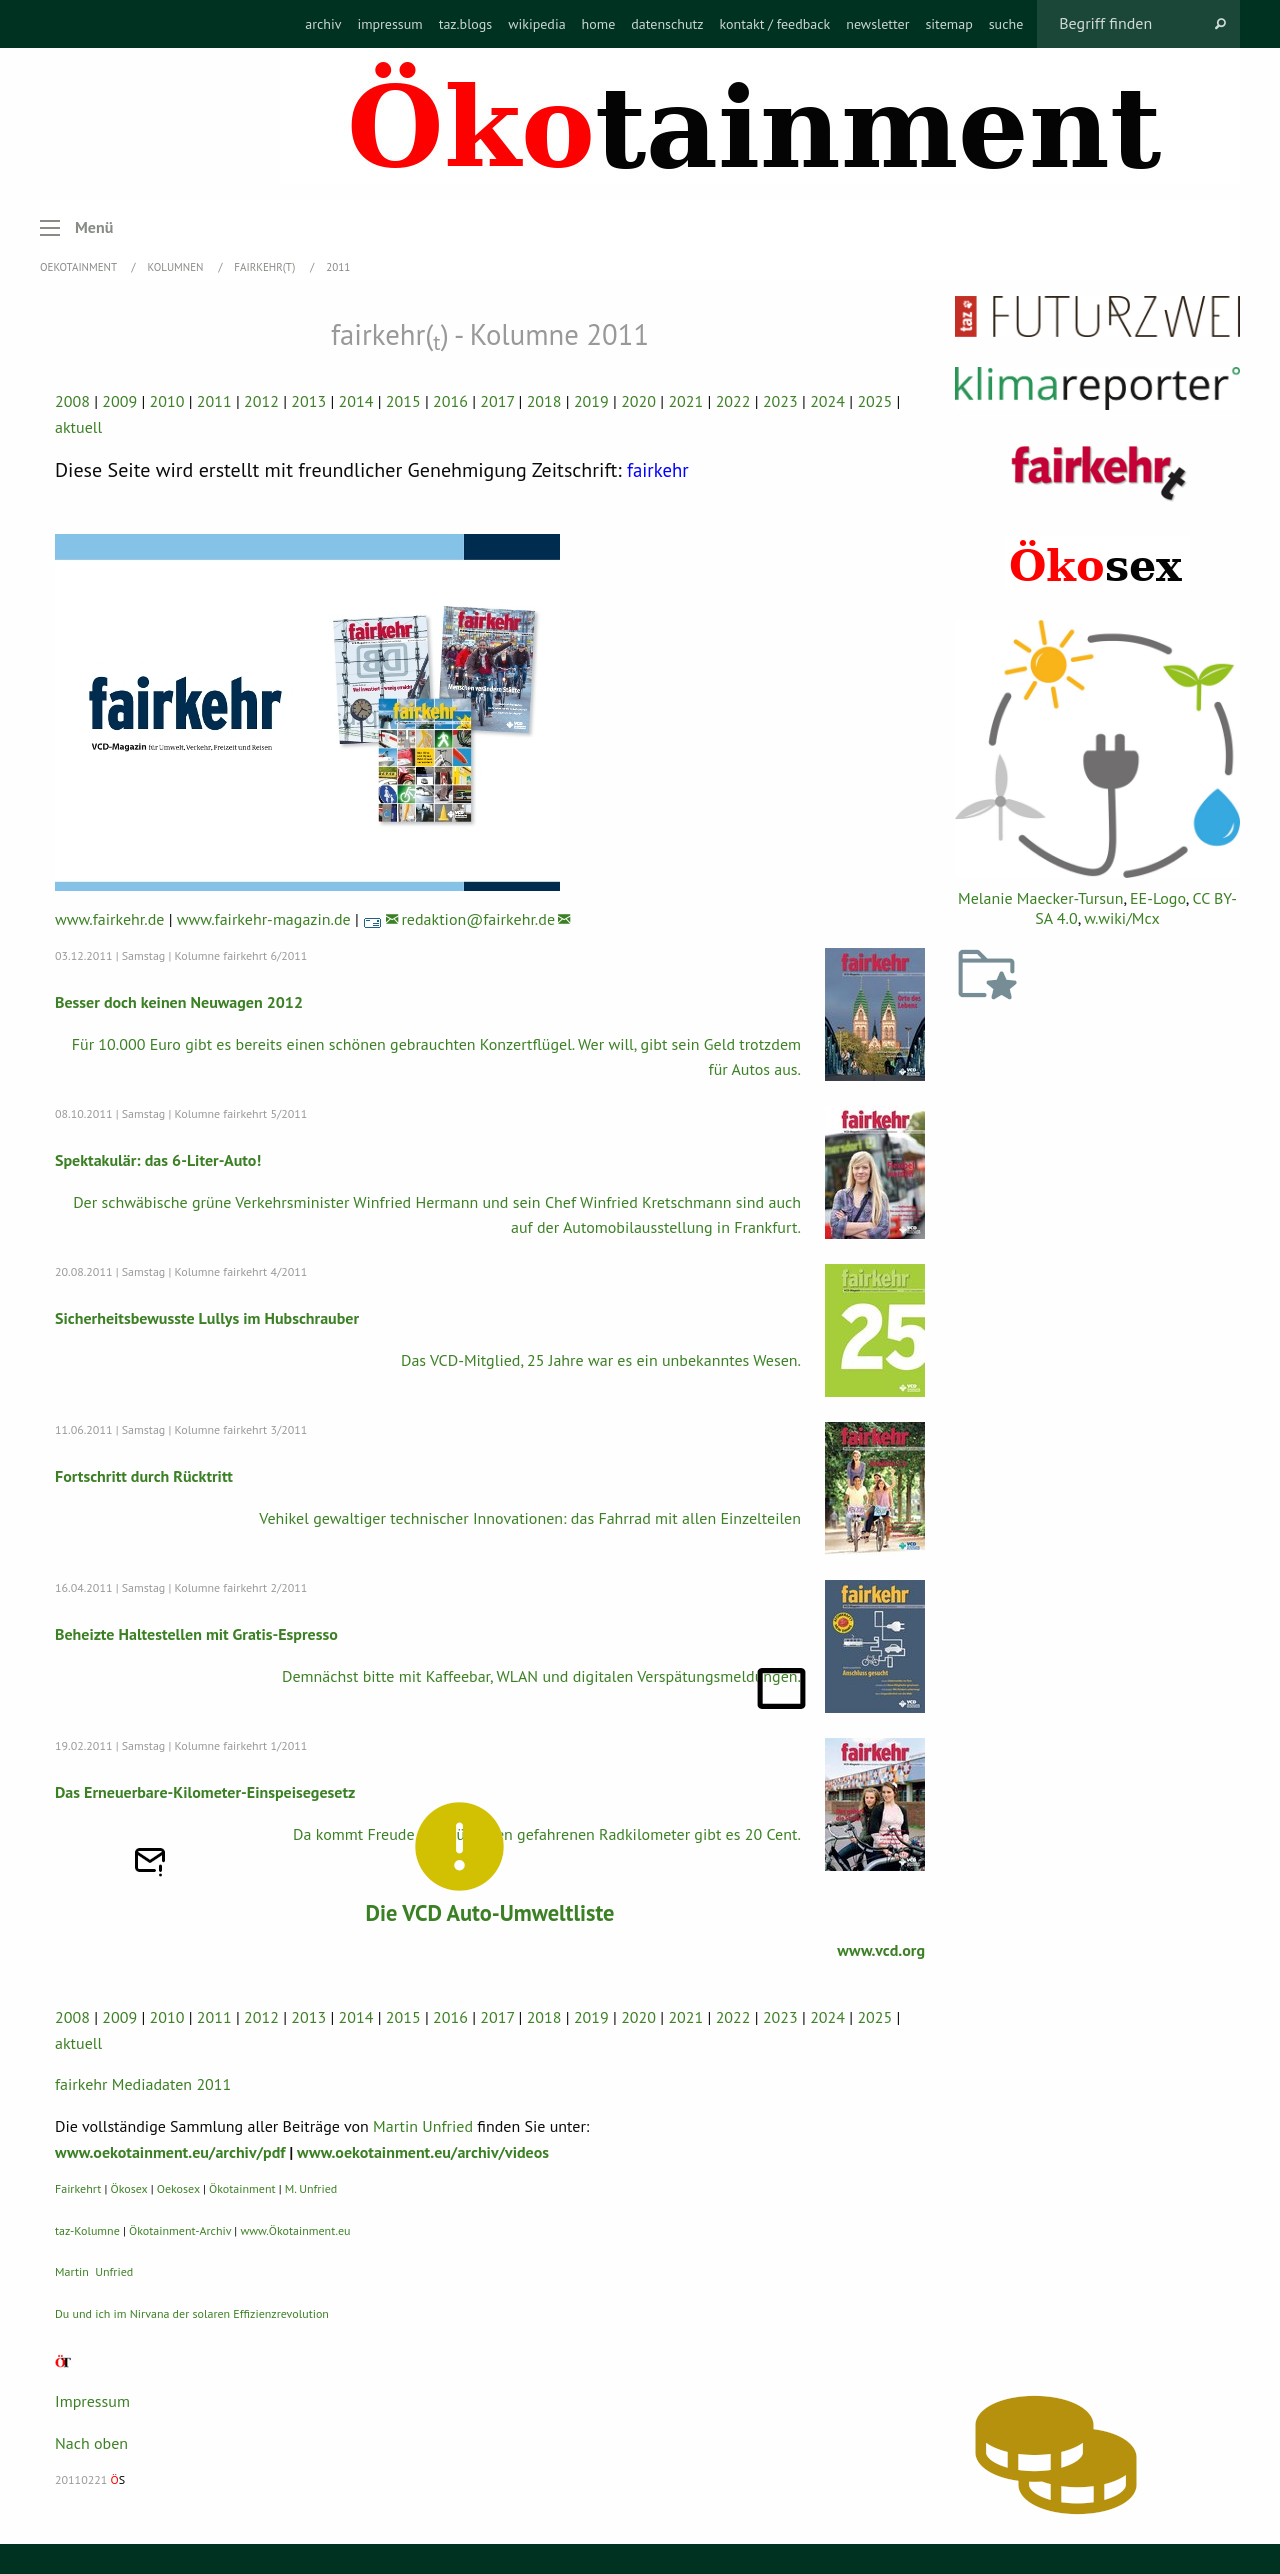 This screenshot has height=2574, width=1280. What do you see at coordinates (1056, 2455) in the screenshot?
I see `view your coin balance or currency` at bounding box center [1056, 2455].